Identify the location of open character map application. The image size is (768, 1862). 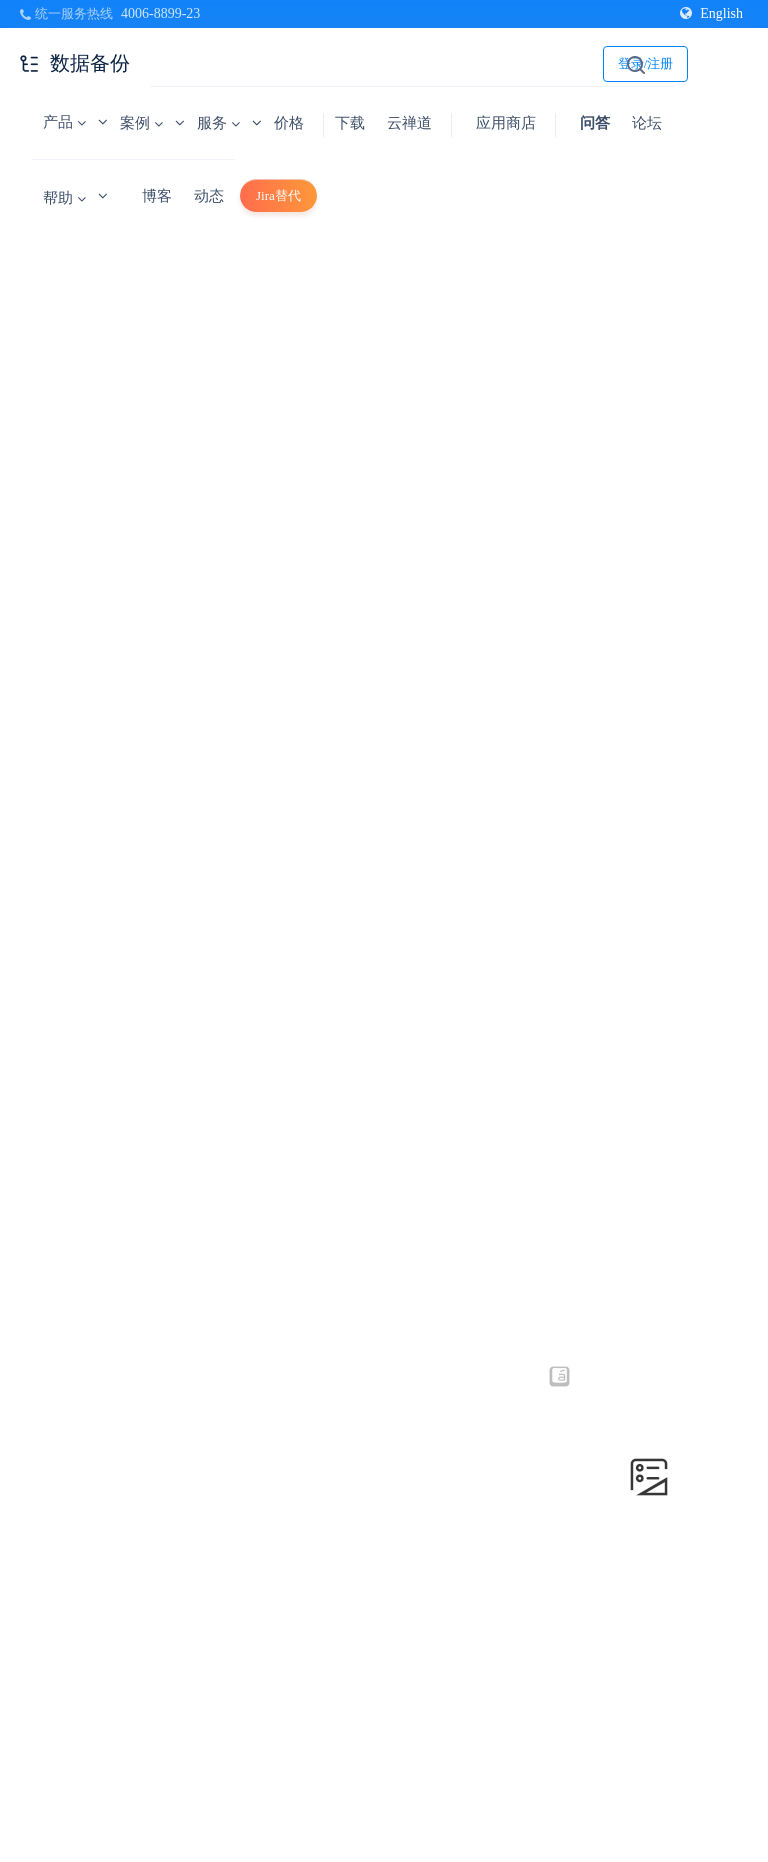
(559, 1376).